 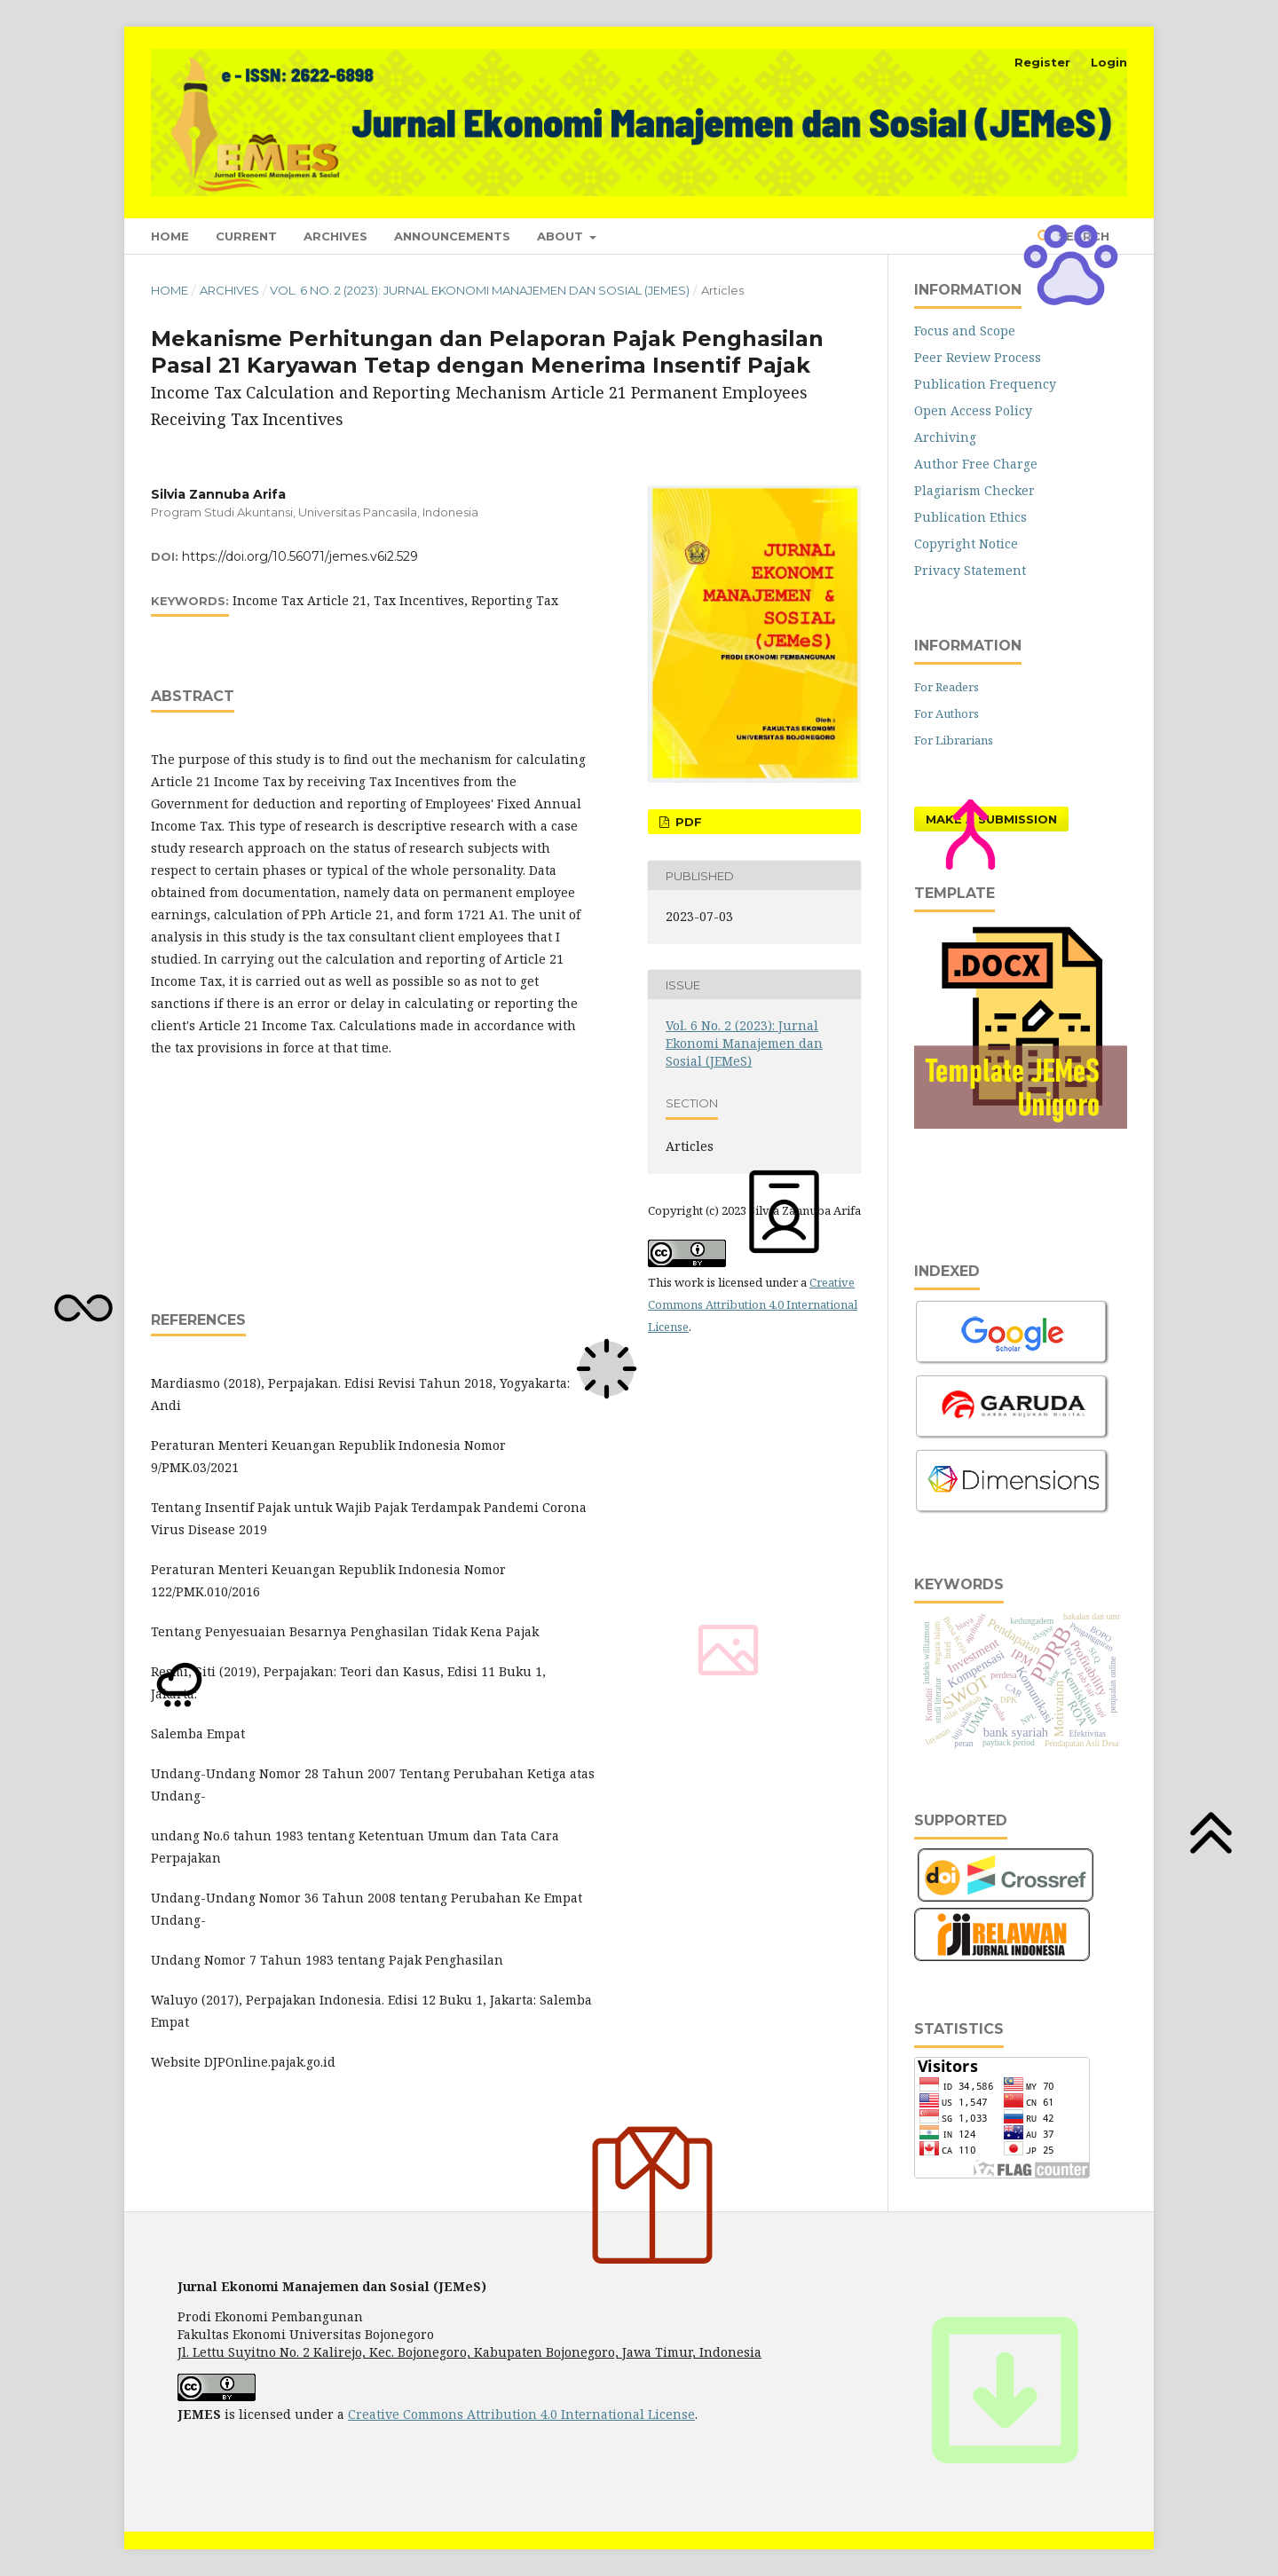 I want to click on merge branches or paths together, so click(x=970, y=834).